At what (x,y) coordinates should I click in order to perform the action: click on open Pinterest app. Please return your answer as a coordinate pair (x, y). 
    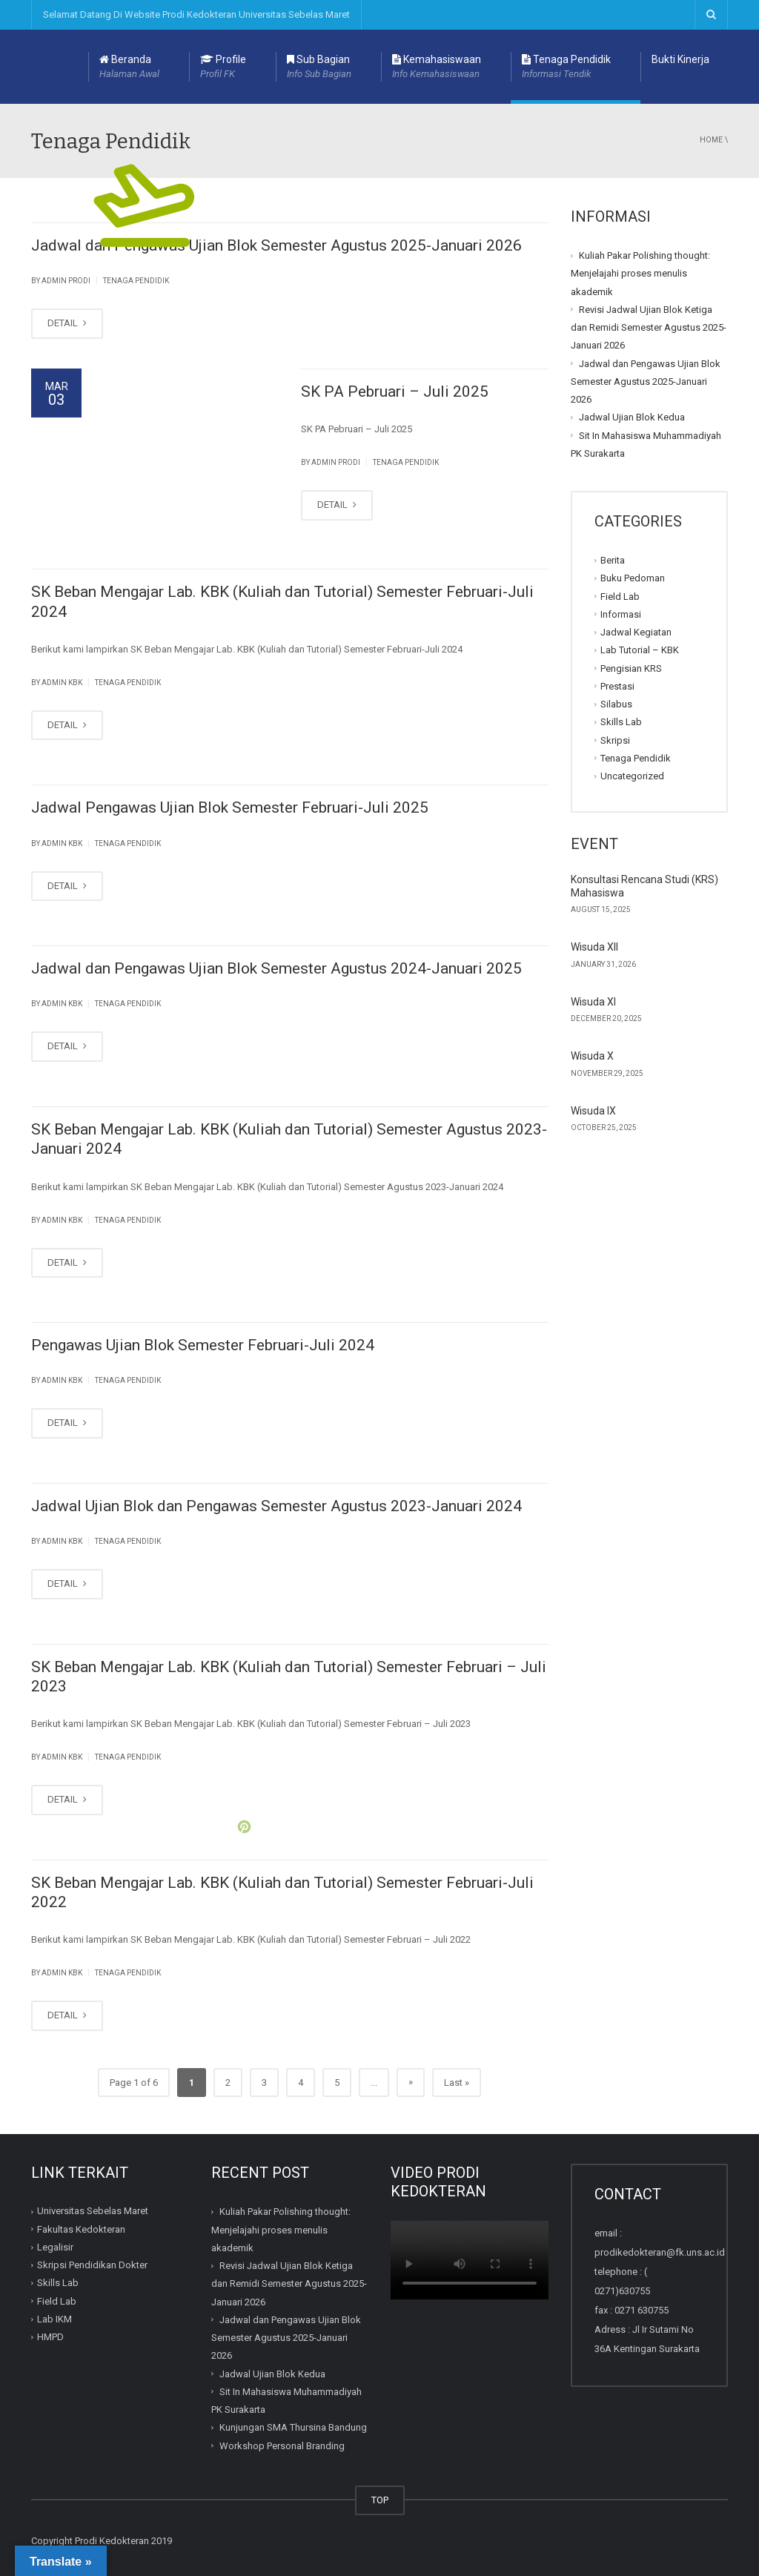
    Looking at the image, I should click on (244, 1826).